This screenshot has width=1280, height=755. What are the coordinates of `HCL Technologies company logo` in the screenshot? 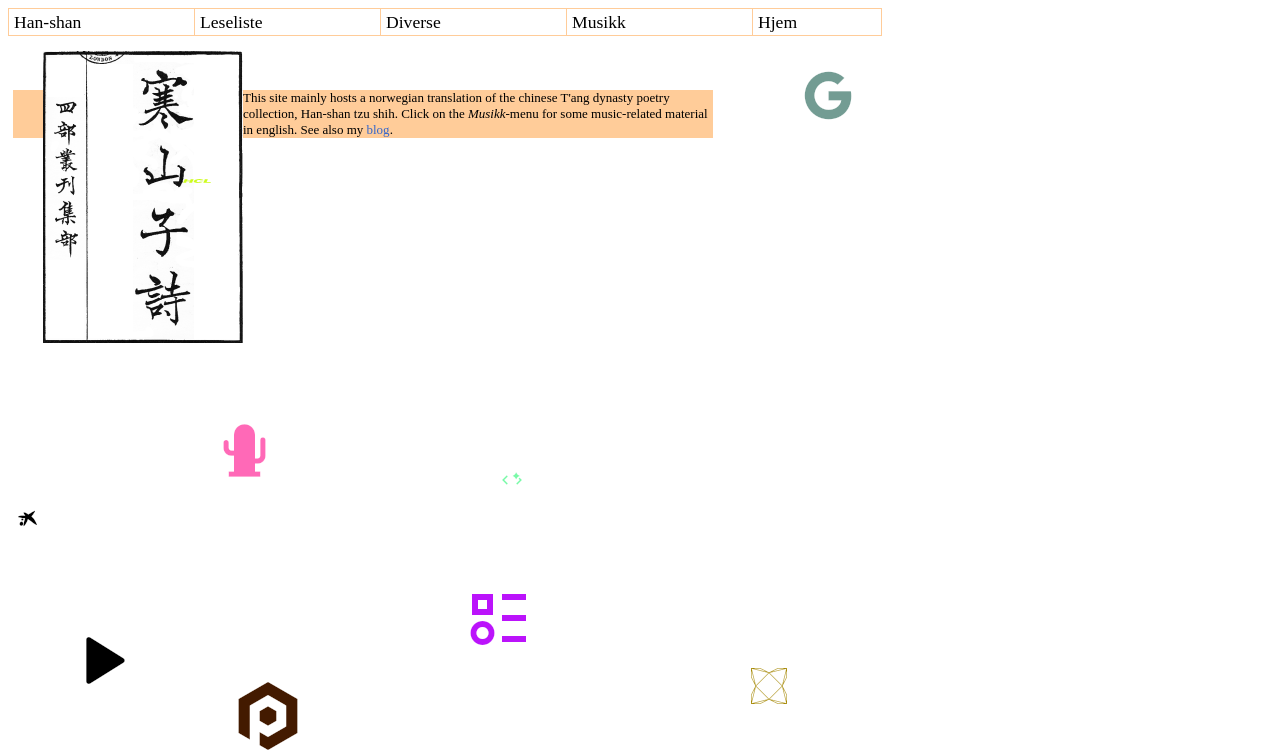 It's located at (197, 181).